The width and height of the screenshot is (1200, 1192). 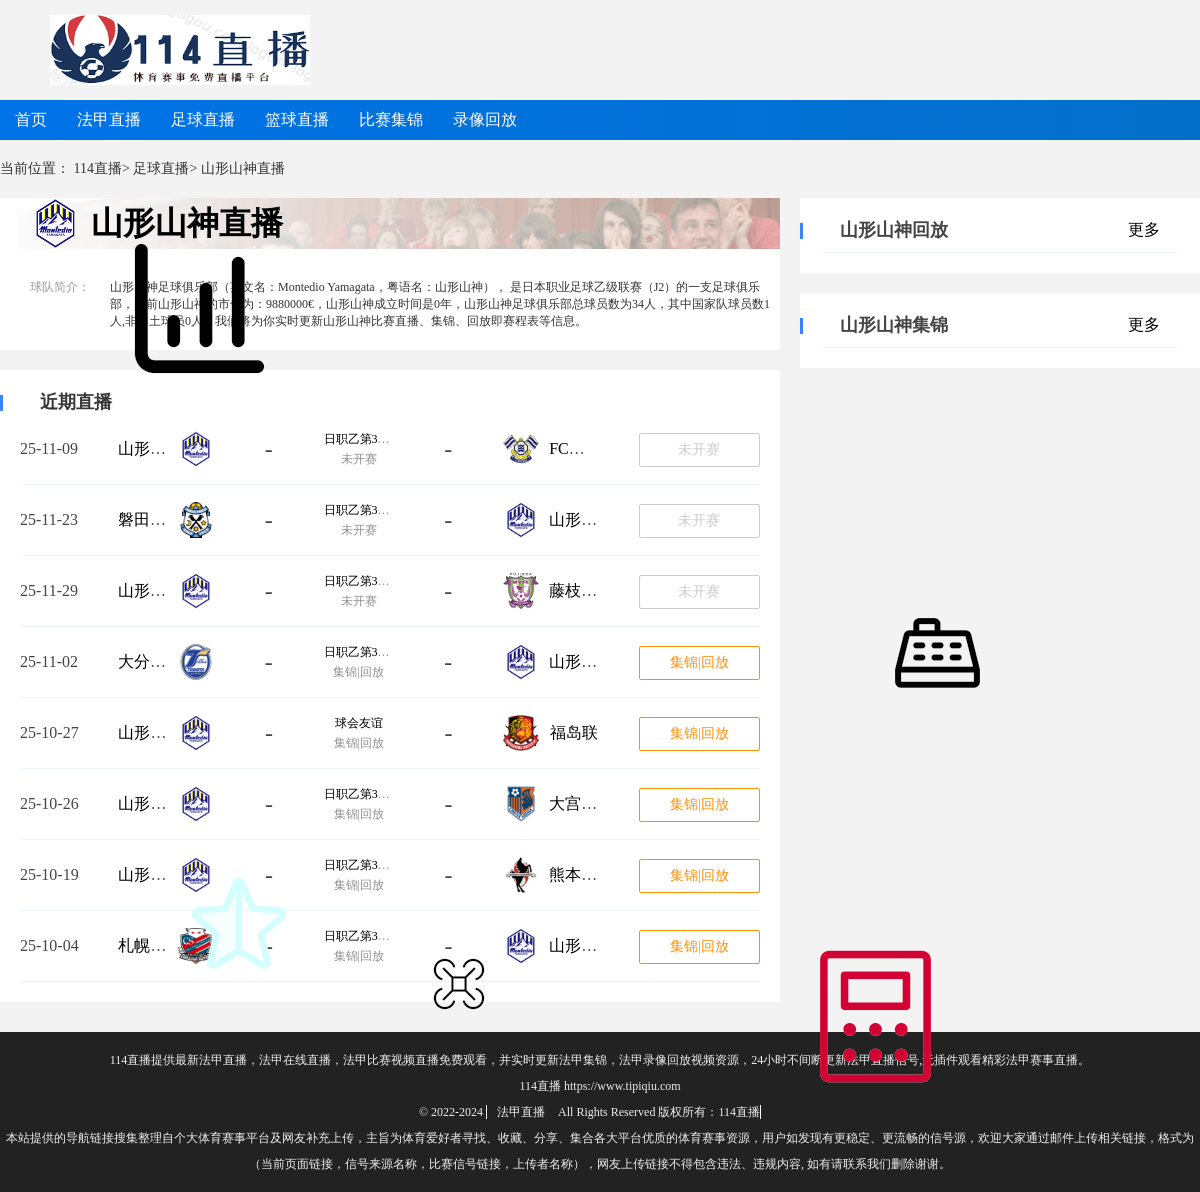 I want to click on access drone controls, so click(x=459, y=984).